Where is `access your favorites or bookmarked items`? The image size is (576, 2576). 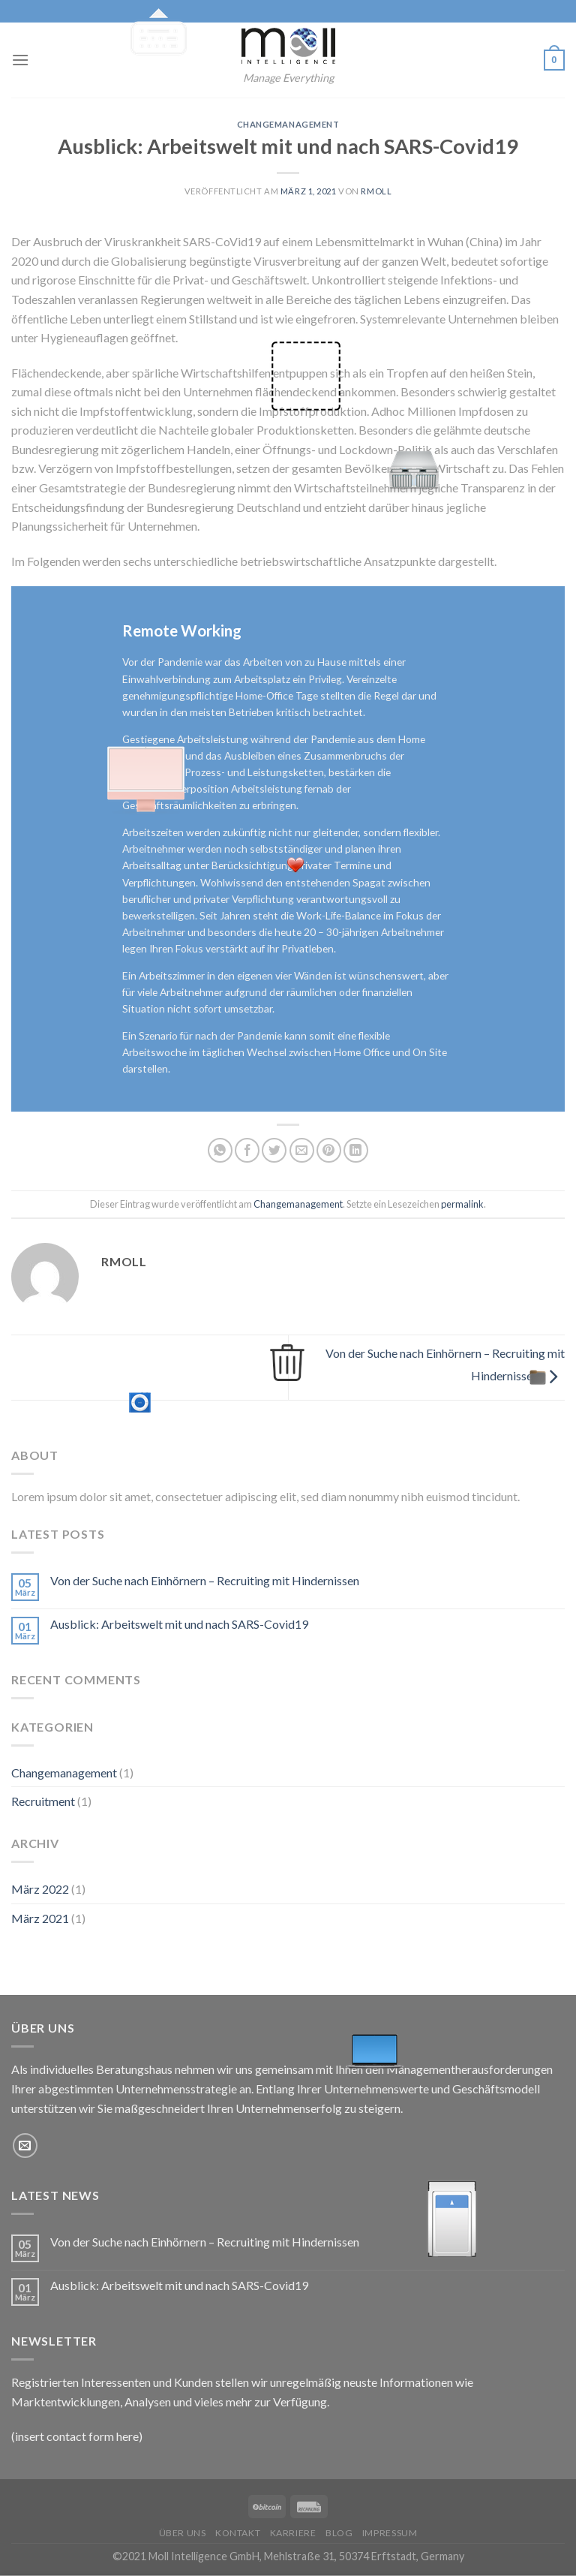
access your favorites or bookmarked items is located at coordinates (296, 864).